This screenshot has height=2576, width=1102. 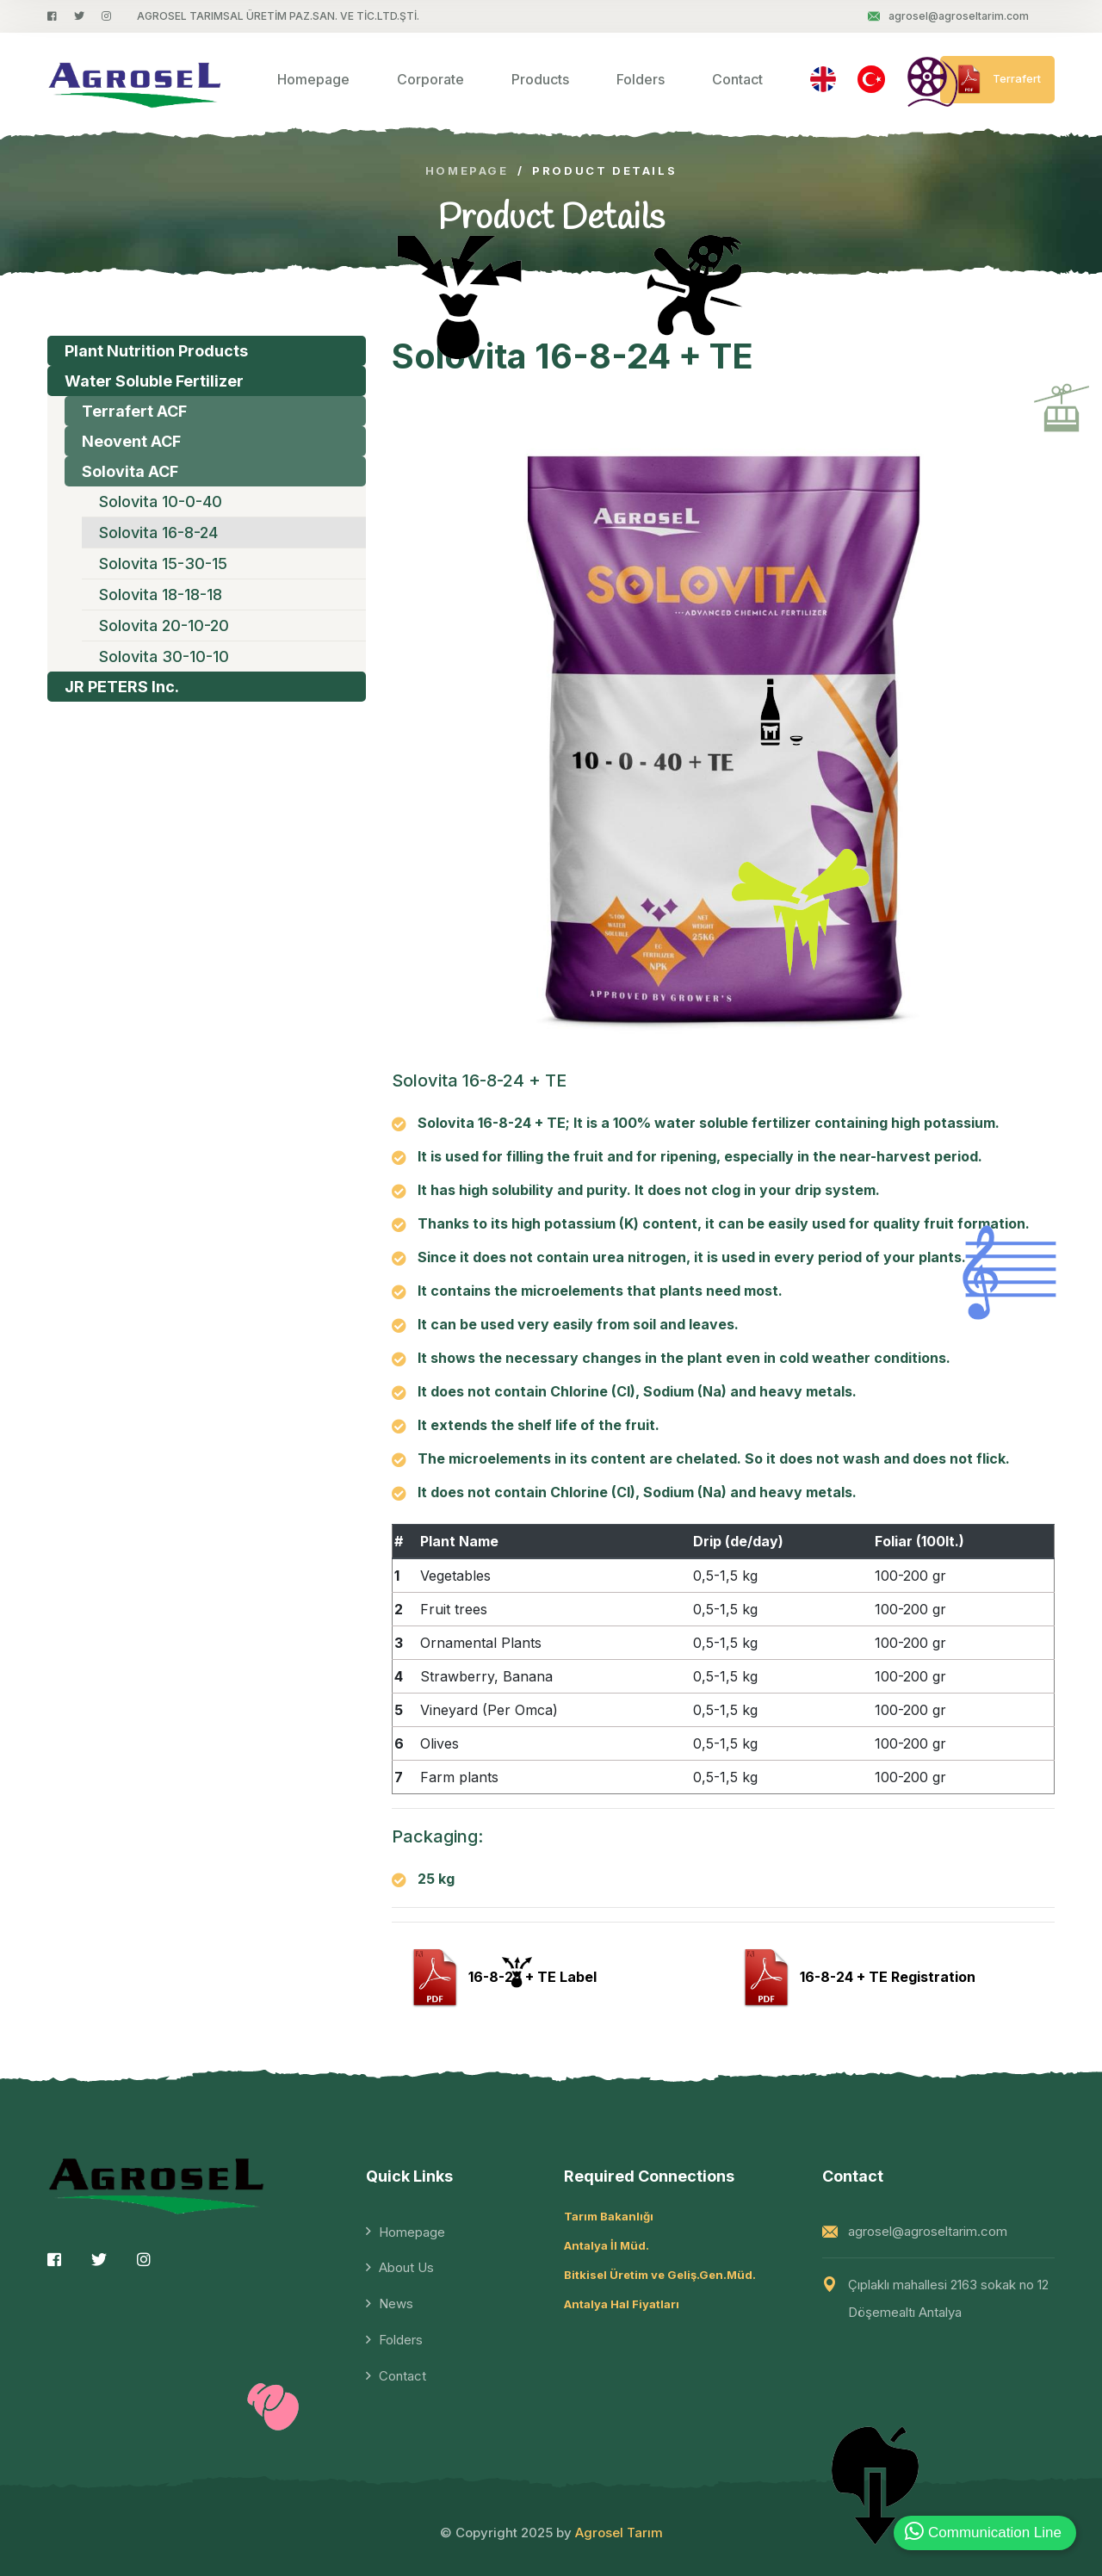 What do you see at coordinates (517, 1972) in the screenshot?
I see `track your expenses` at bounding box center [517, 1972].